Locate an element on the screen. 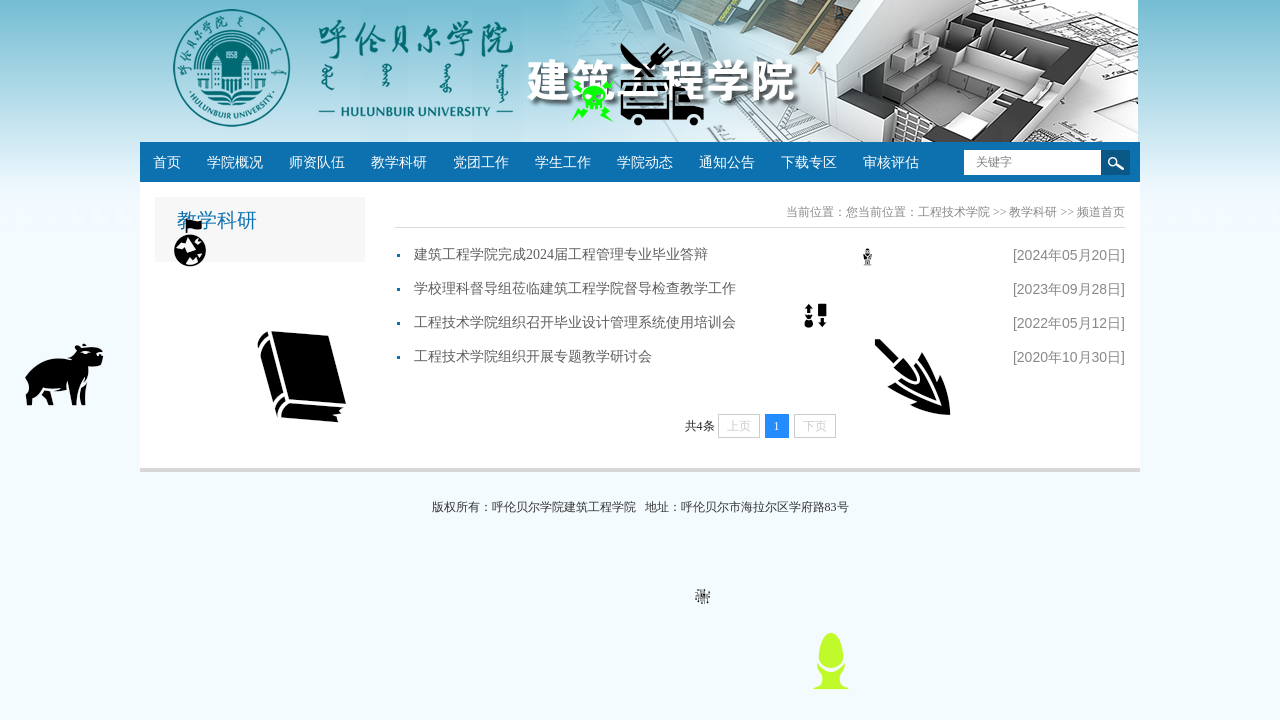  indicates a powerful attack or special ability is located at coordinates (592, 100).